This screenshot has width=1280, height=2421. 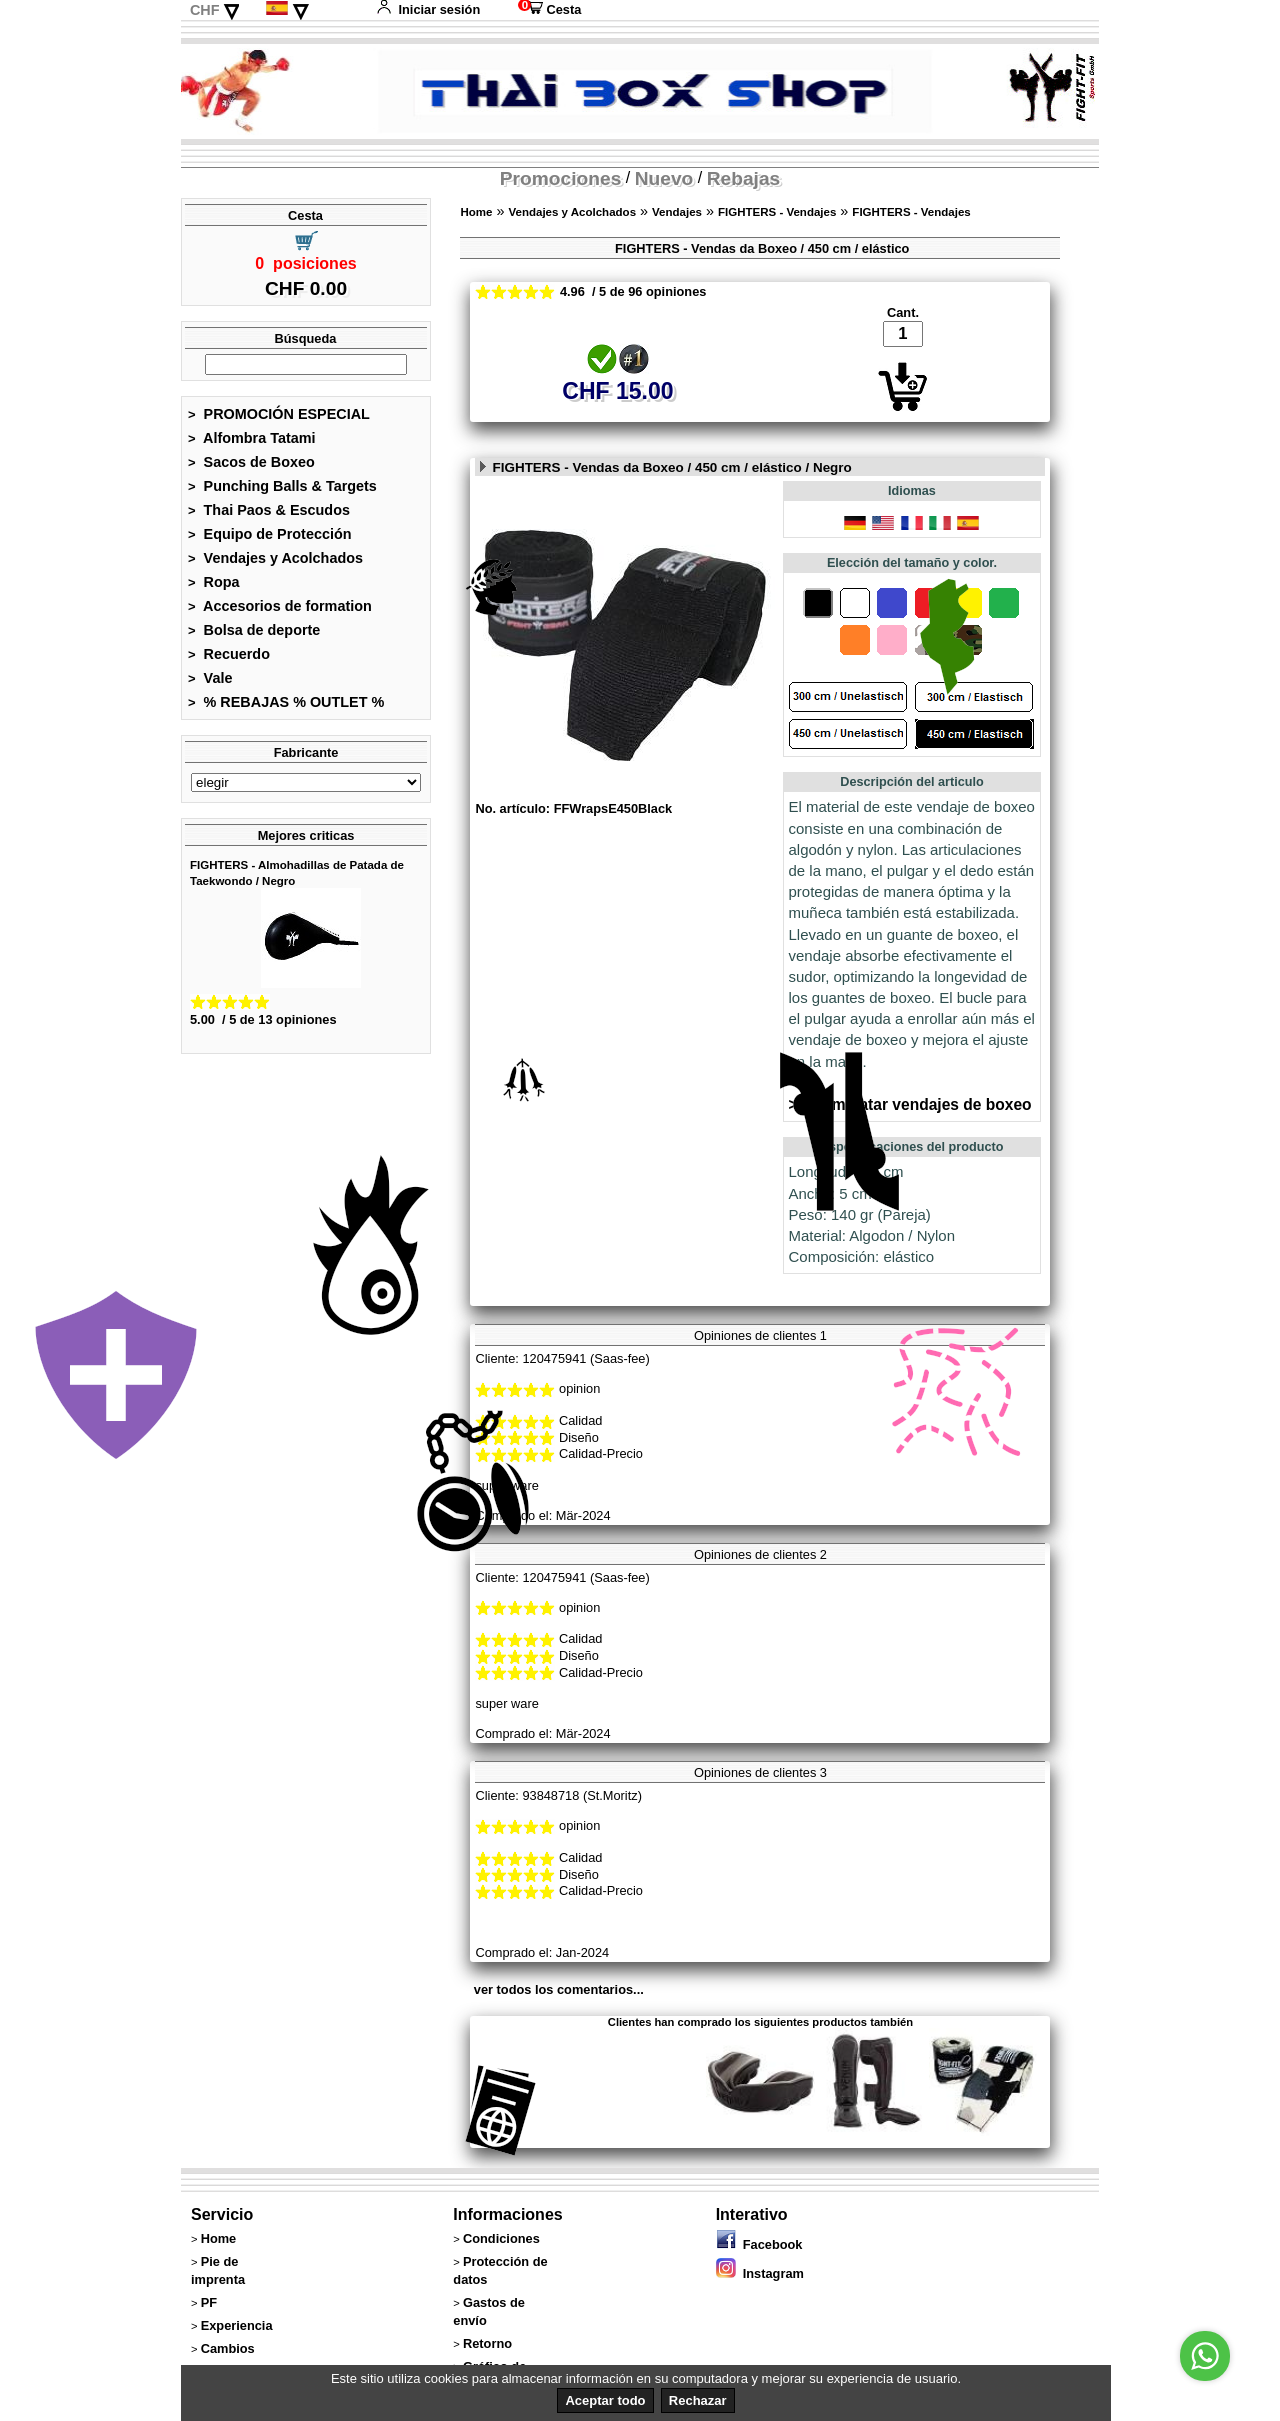 What do you see at coordinates (951, 635) in the screenshot?
I see `select tunisia as your country or region` at bounding box center [951, 635].